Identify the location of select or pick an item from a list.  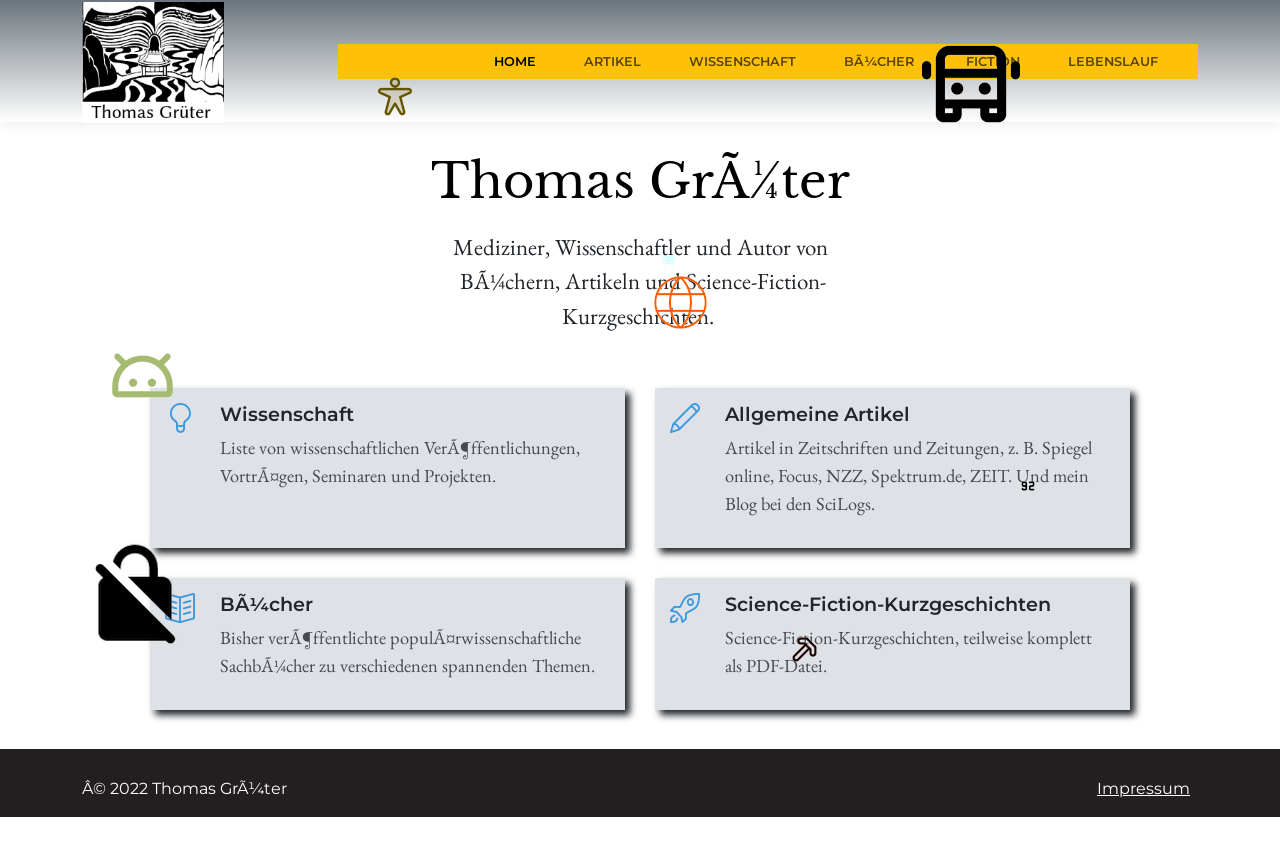
(804, 649).